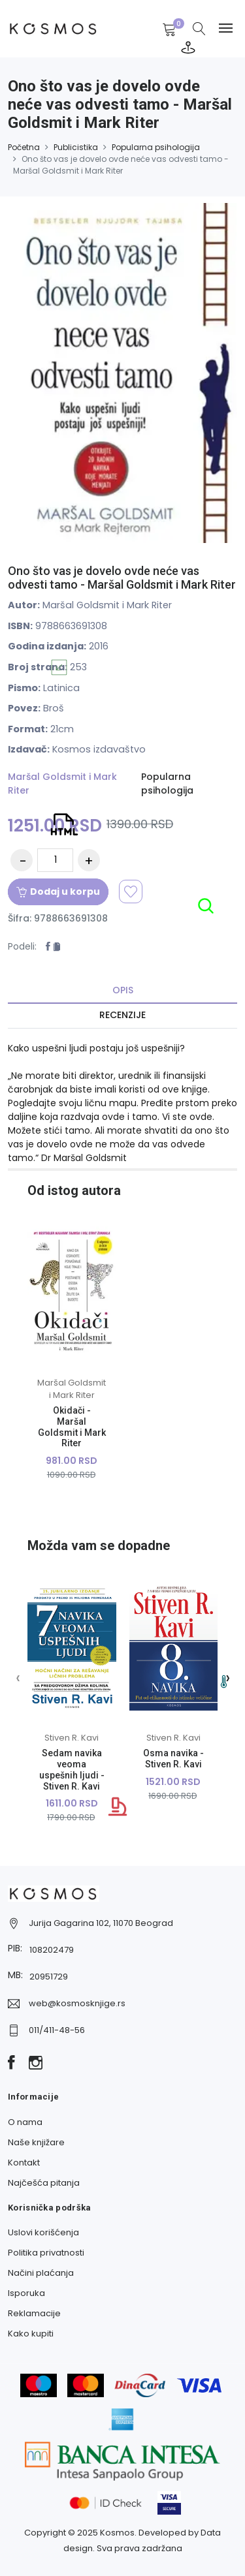 This screenshot has height=2576, width=245. Describe the element at coordinates (188, 48) in the screenshot. I see `mark a location on the map` at that location.